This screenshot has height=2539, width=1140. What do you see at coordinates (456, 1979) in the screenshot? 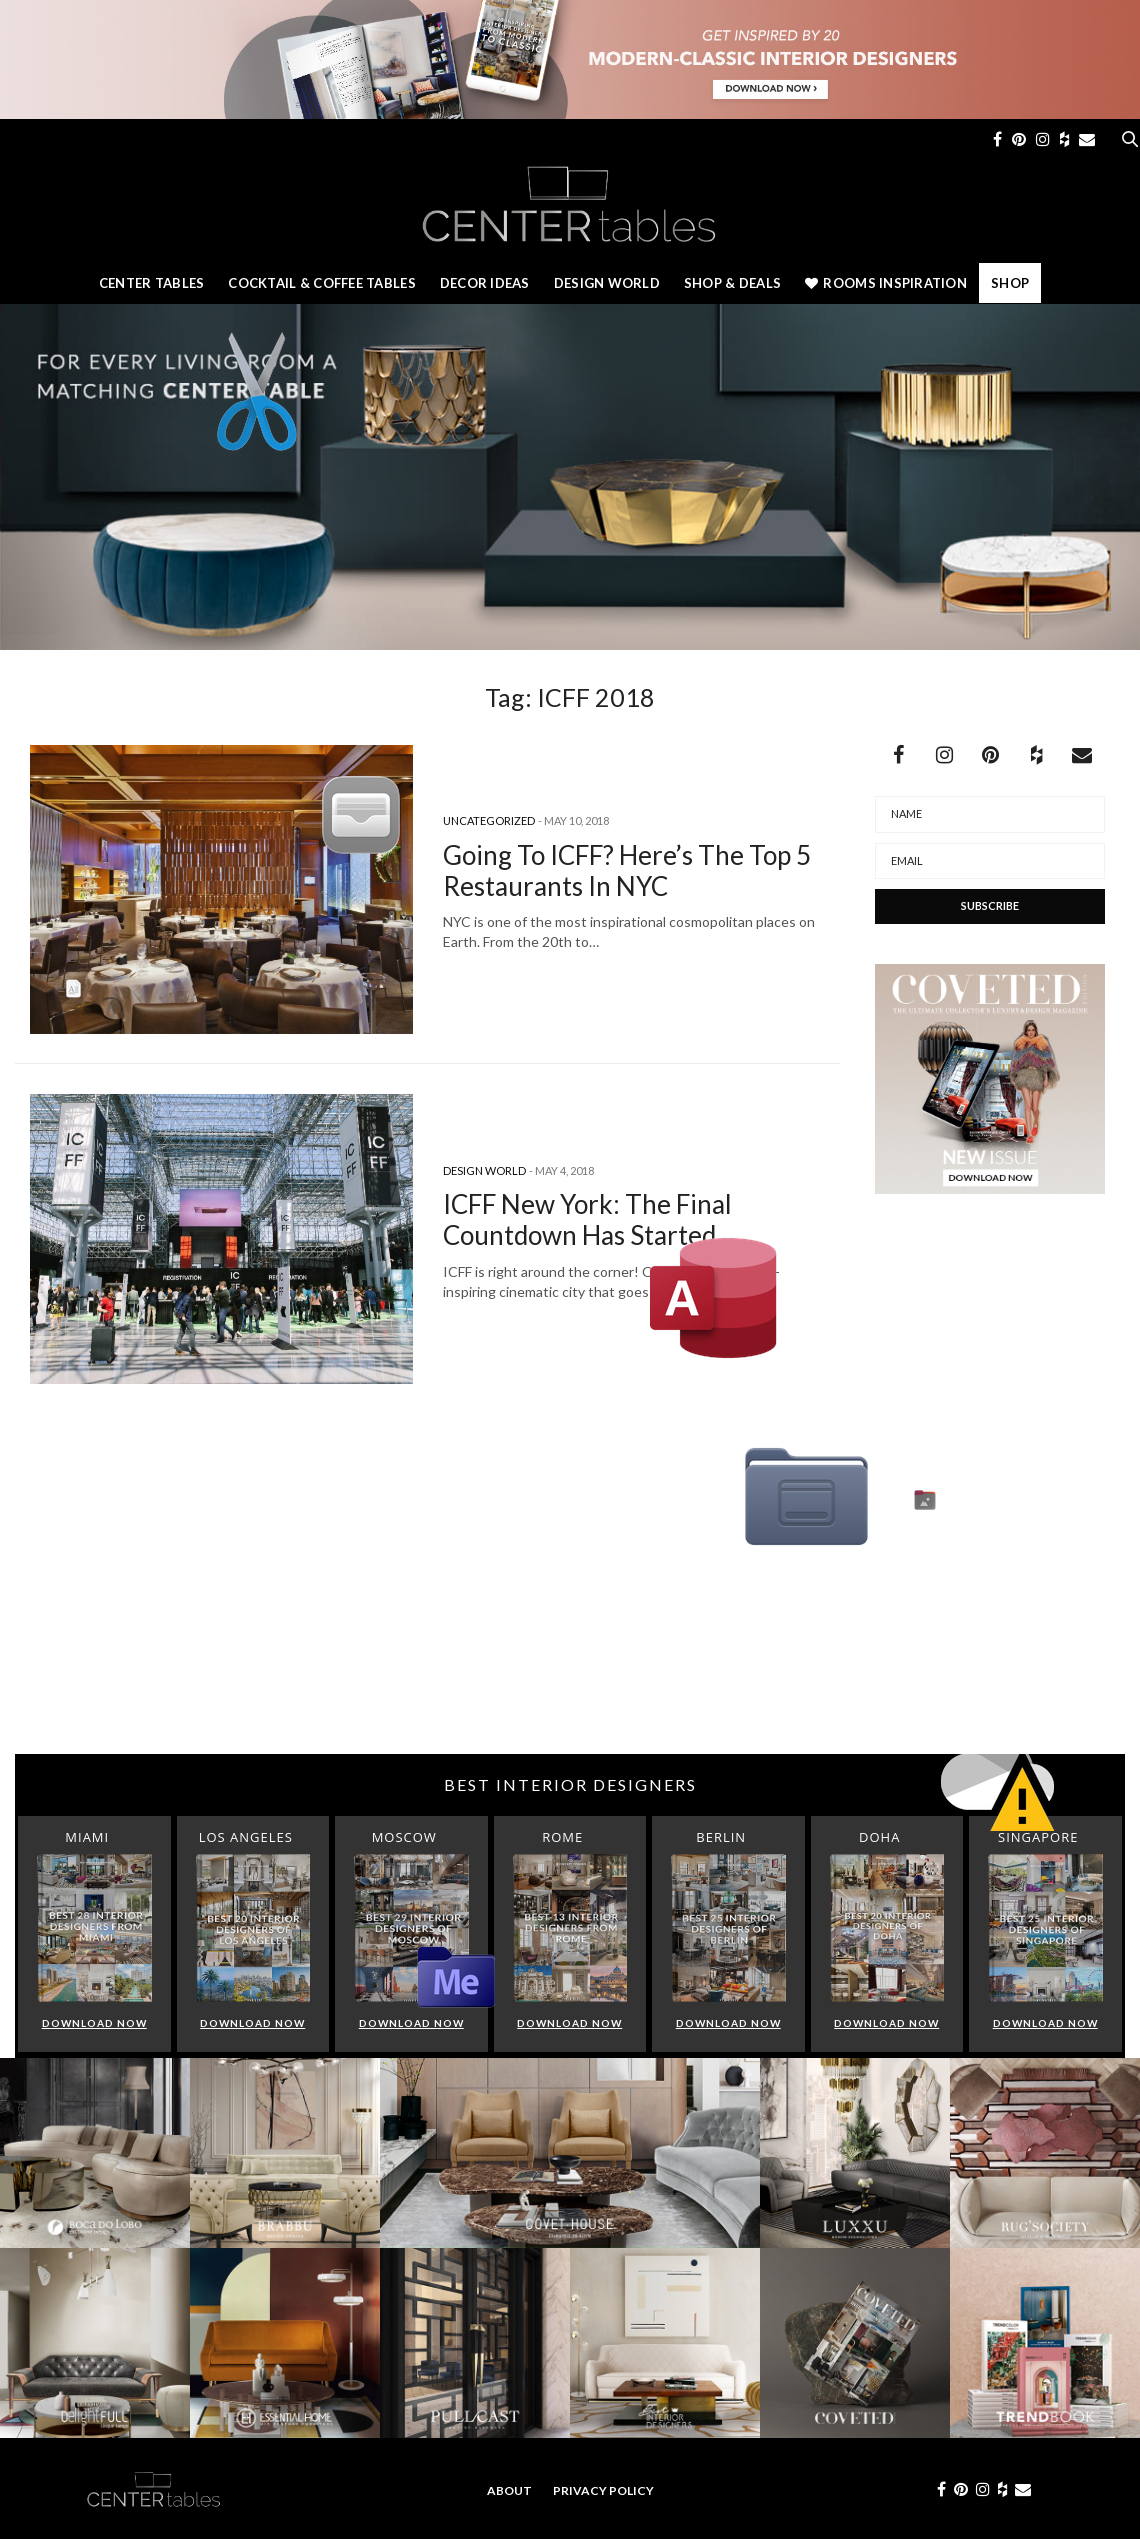
I see `open adobe media encoder project folder` at bounding box center [456, 1979].